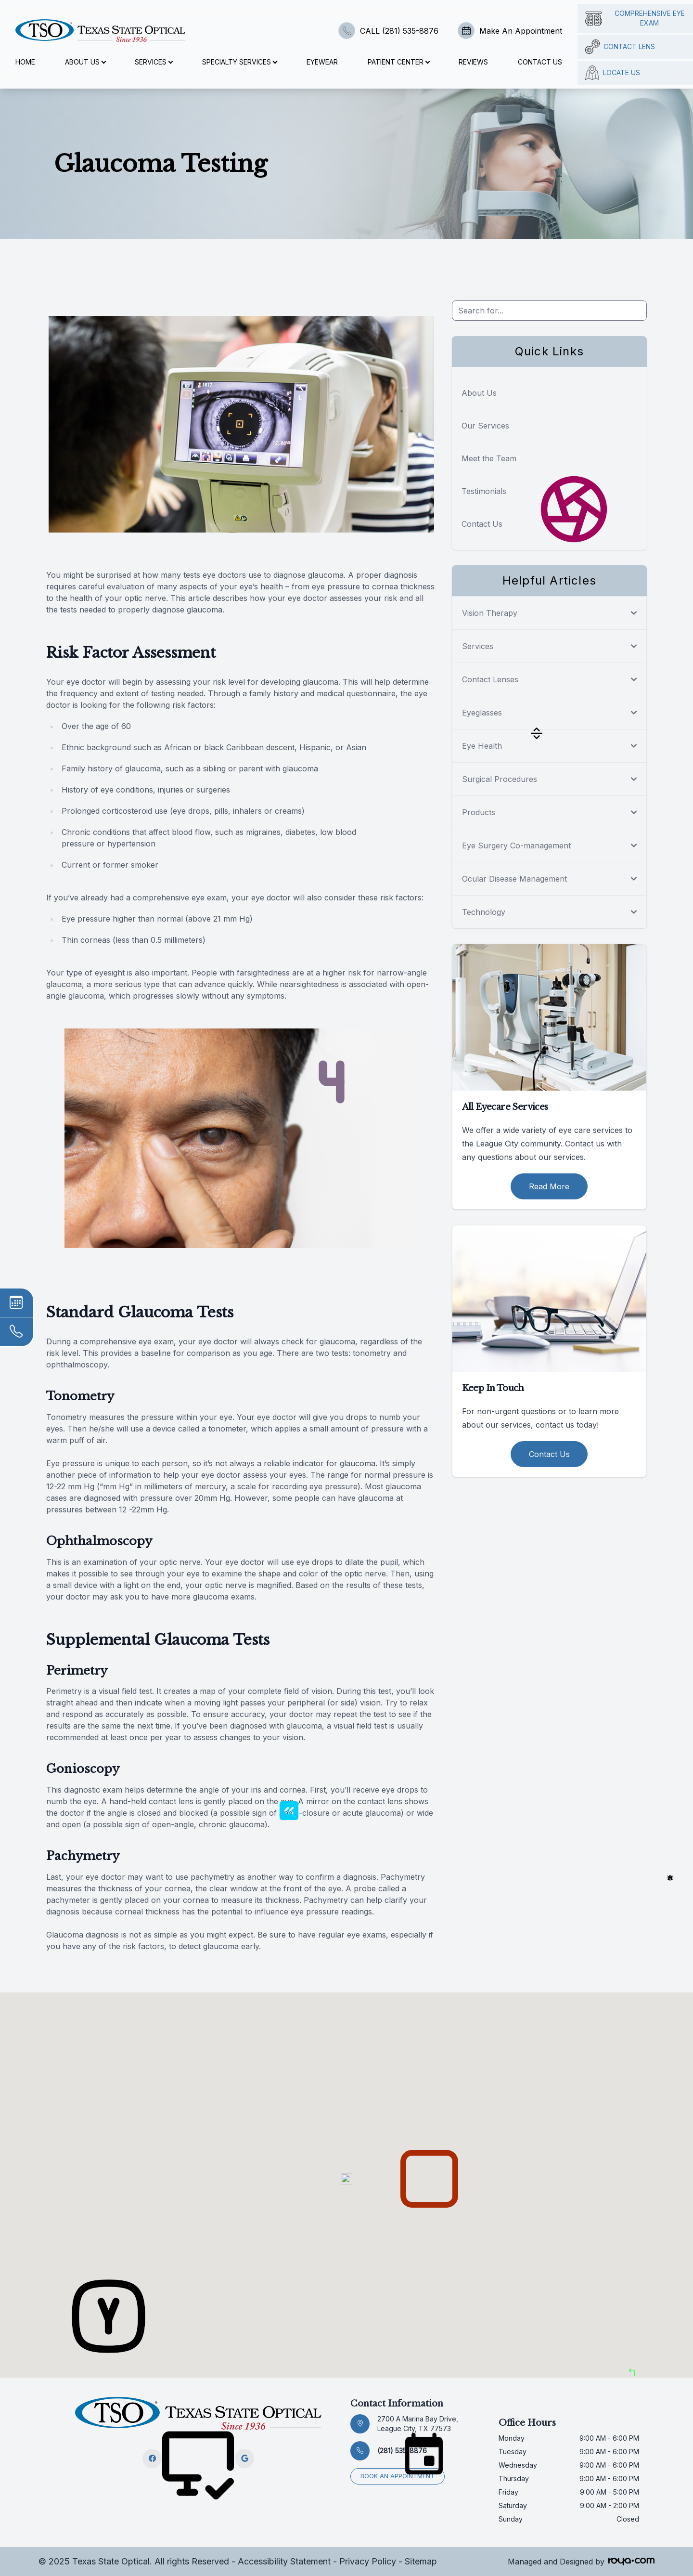  What do you see at coordinates (289, 1810) in the screenshot?
I see `go back multiple steps` at bounding box center [289, 1810].